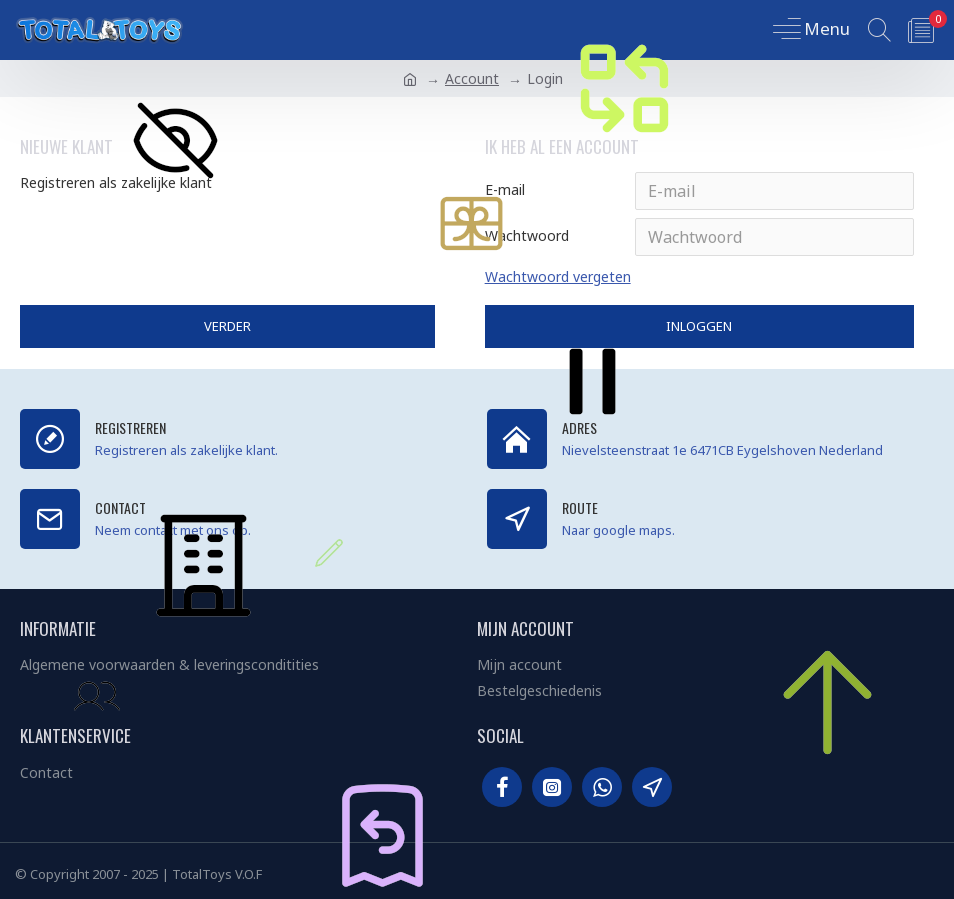 The image size is (954, 899). I want to click on edit content or text, so click(329, 553).